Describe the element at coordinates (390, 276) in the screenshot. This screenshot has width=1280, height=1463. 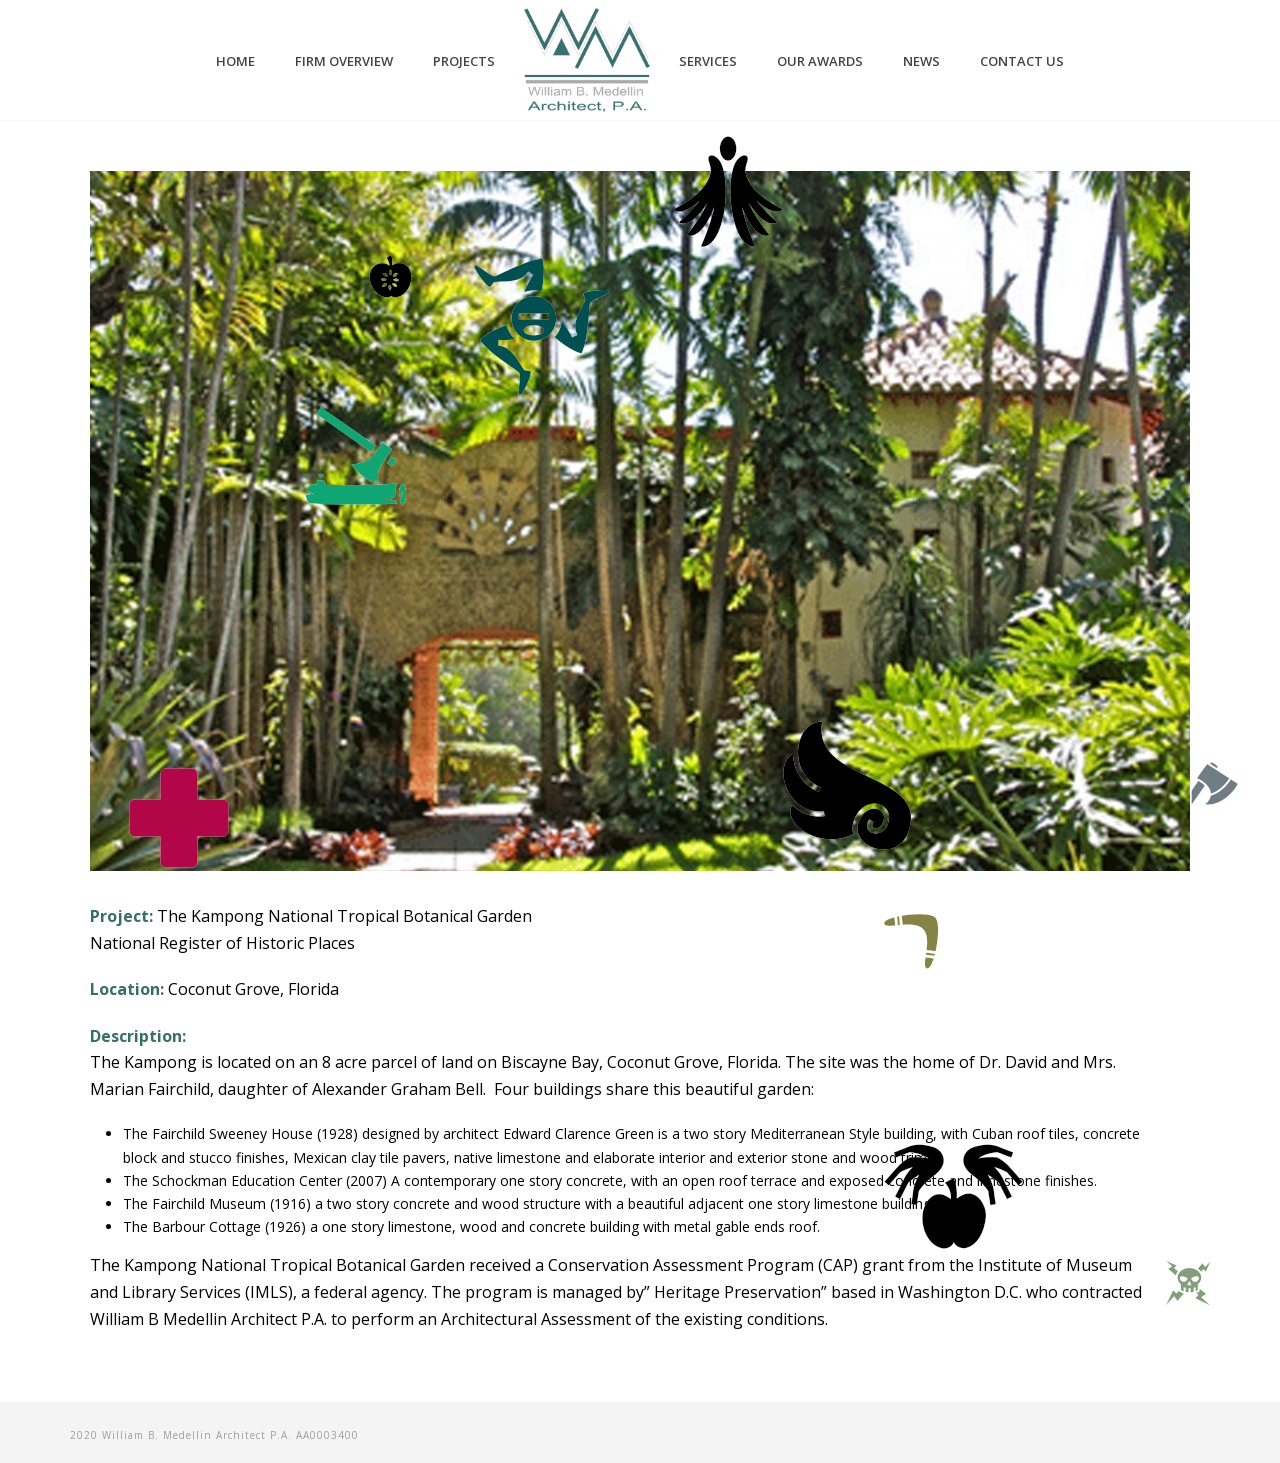
I see `view apple seed count or farming resources` at that location.